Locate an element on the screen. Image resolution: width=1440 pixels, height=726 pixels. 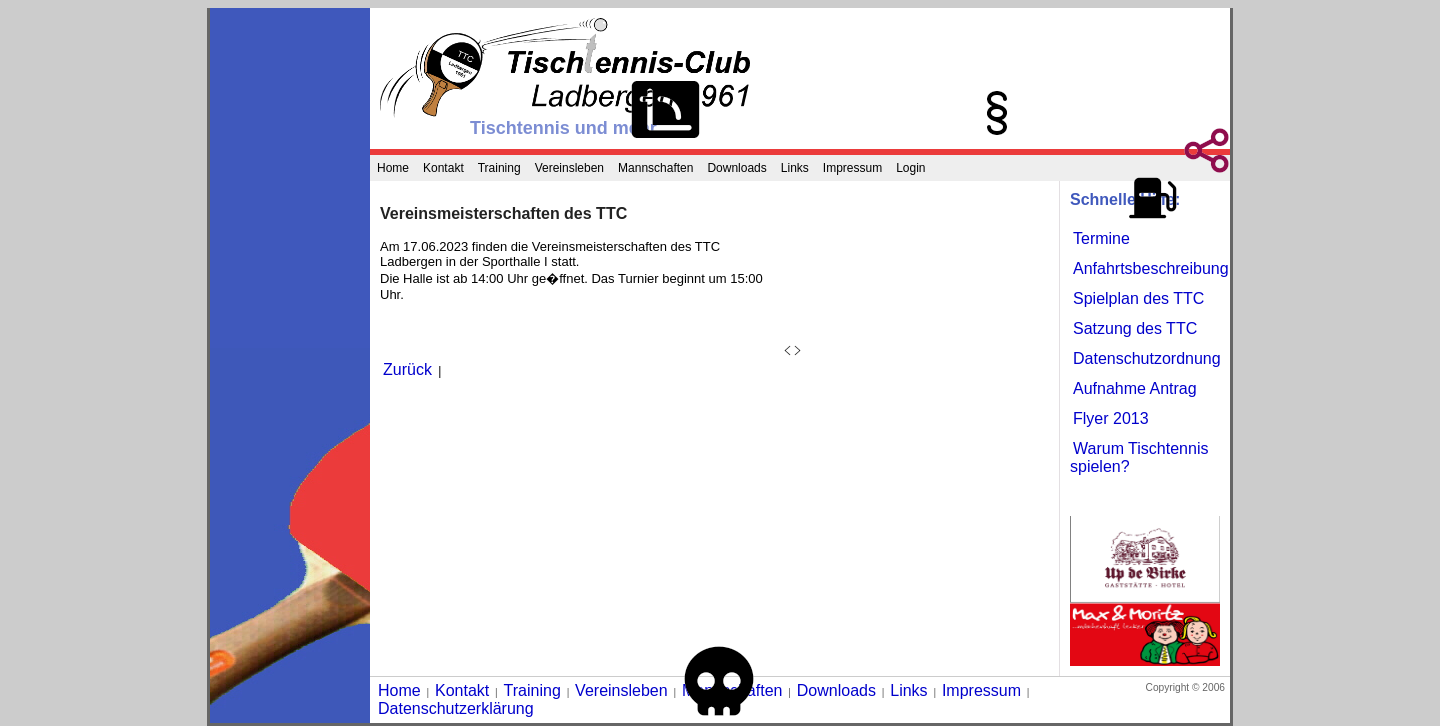
share content with others is located at coordinates (1206, 150).